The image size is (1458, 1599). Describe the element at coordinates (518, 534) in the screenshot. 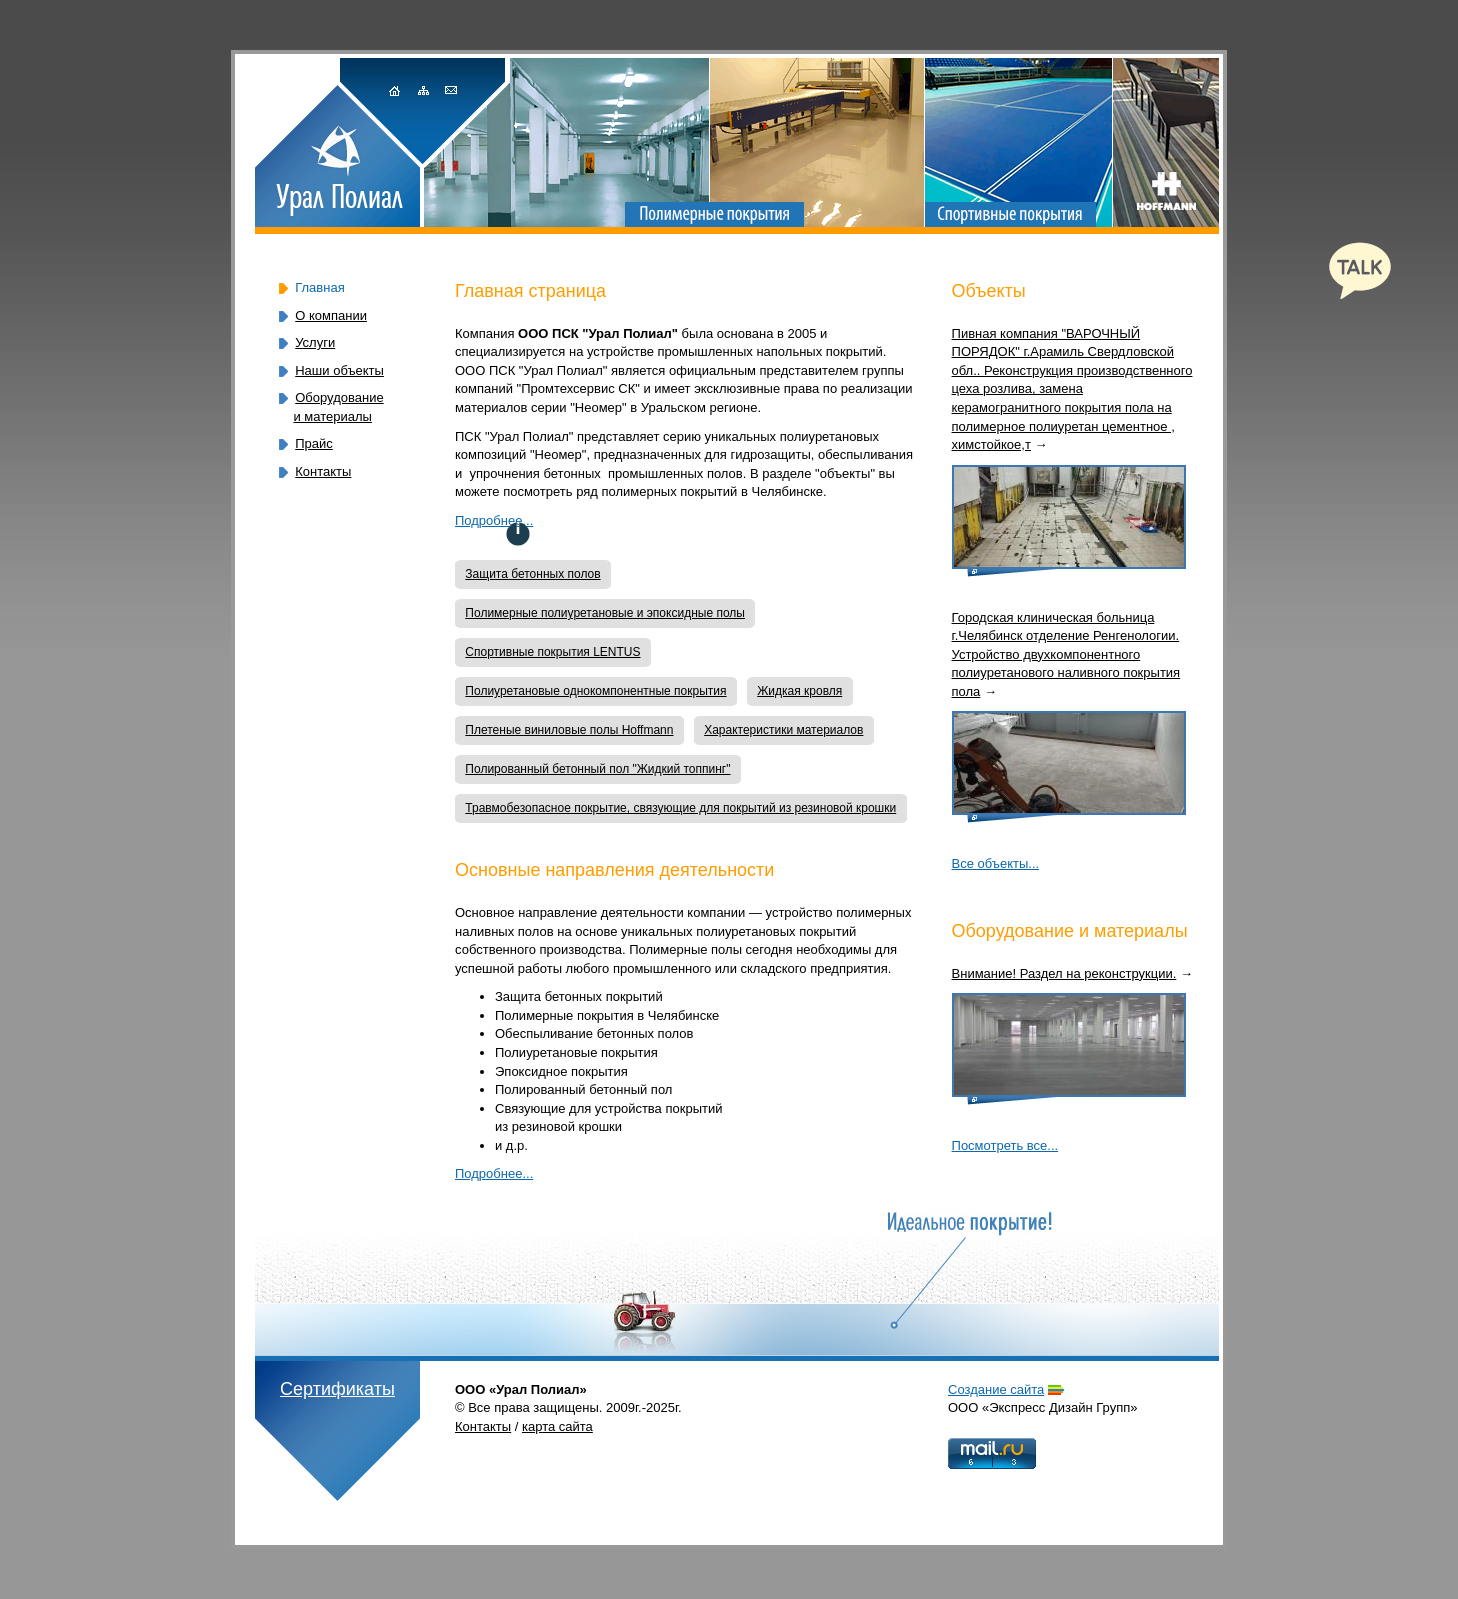

I see `power off or shut down the device` at that location.